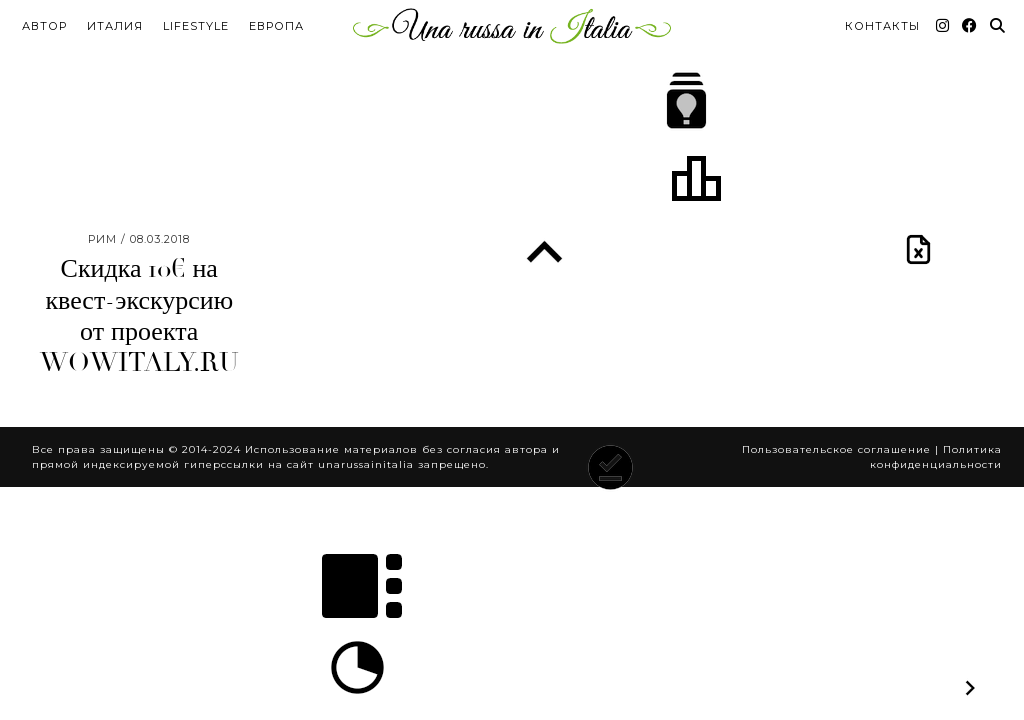  Describe the element at coordinates (362, 586) in the screenshot. I see `toggle sidebar panel visibility` at that location.